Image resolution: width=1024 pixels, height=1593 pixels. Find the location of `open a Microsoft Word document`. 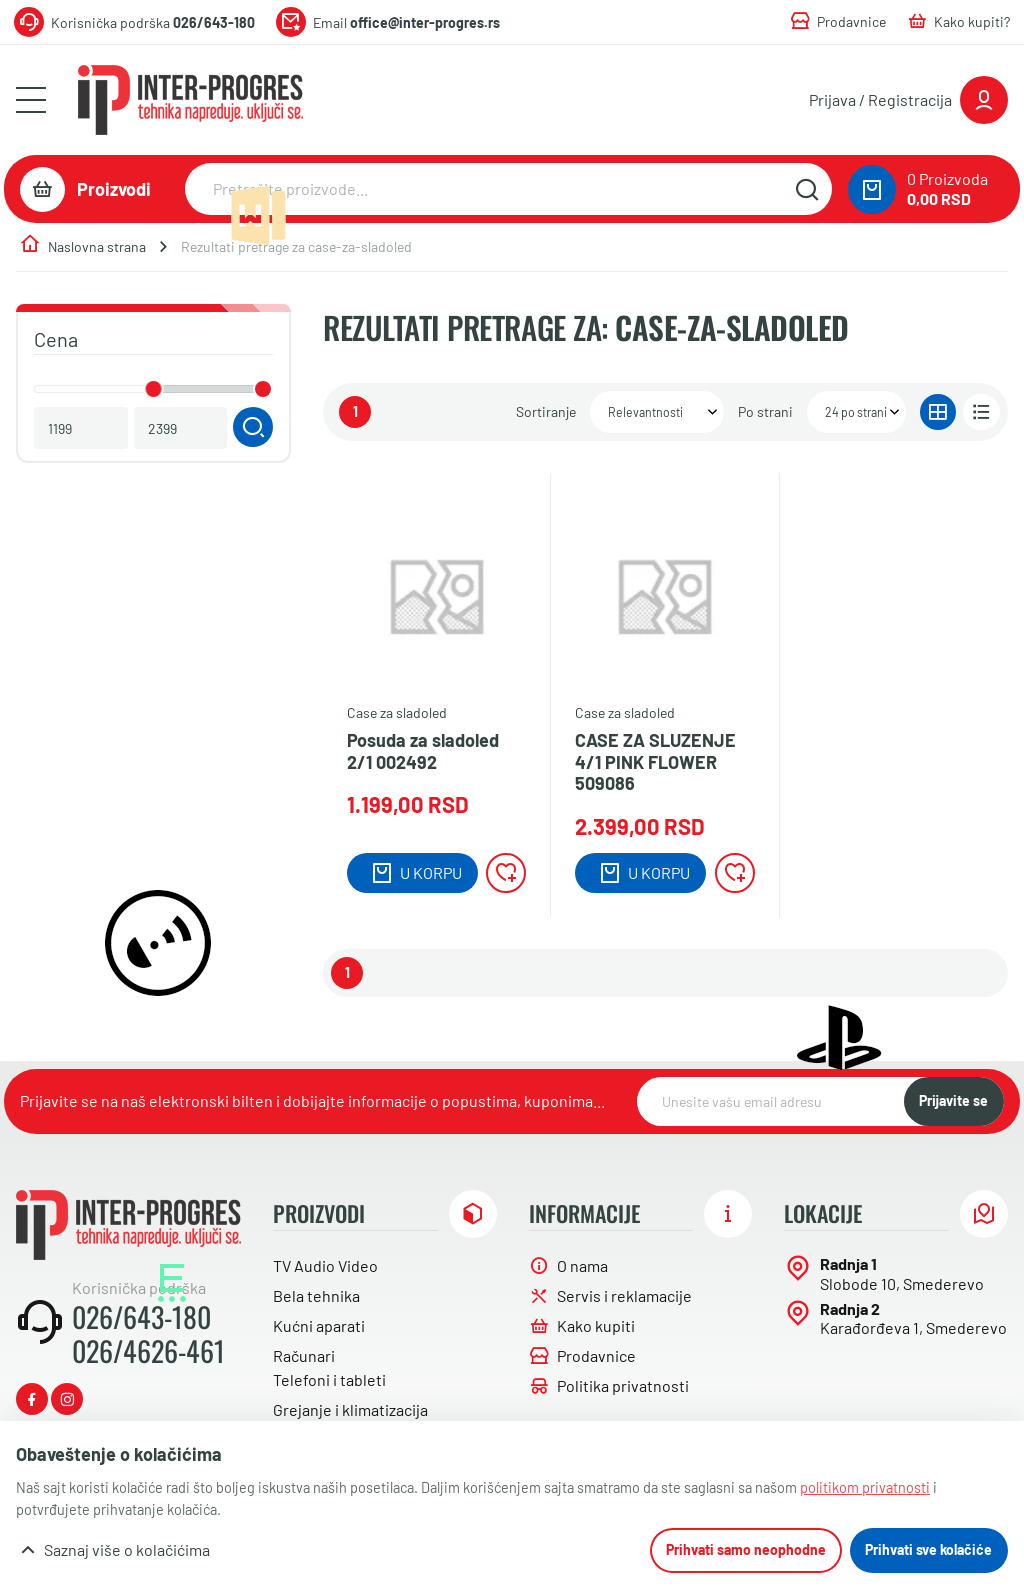

open a Microsoft Word document is located at coordinates (258, 215).